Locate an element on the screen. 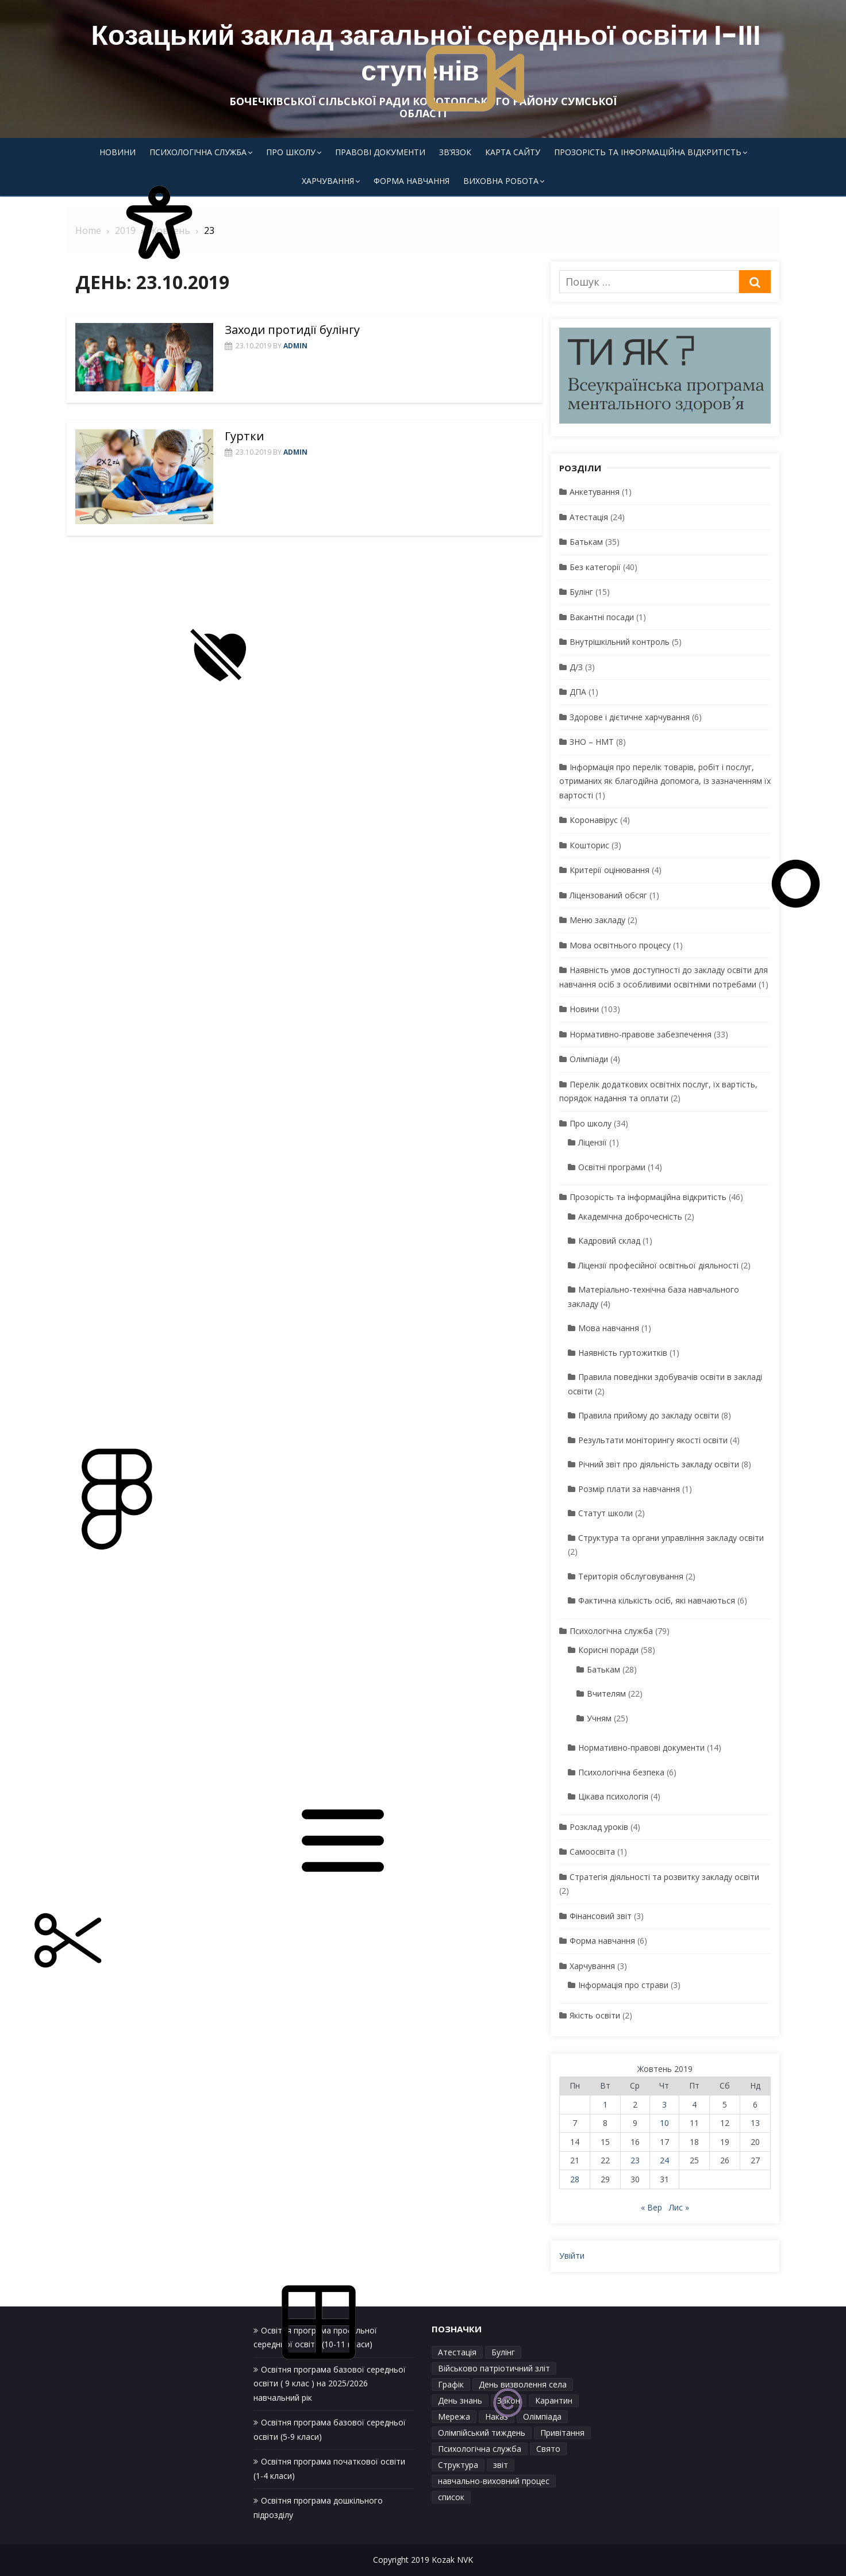 This screenshot has height=2576, width=846. open navigation menu is located at coordinates (343, 1840).